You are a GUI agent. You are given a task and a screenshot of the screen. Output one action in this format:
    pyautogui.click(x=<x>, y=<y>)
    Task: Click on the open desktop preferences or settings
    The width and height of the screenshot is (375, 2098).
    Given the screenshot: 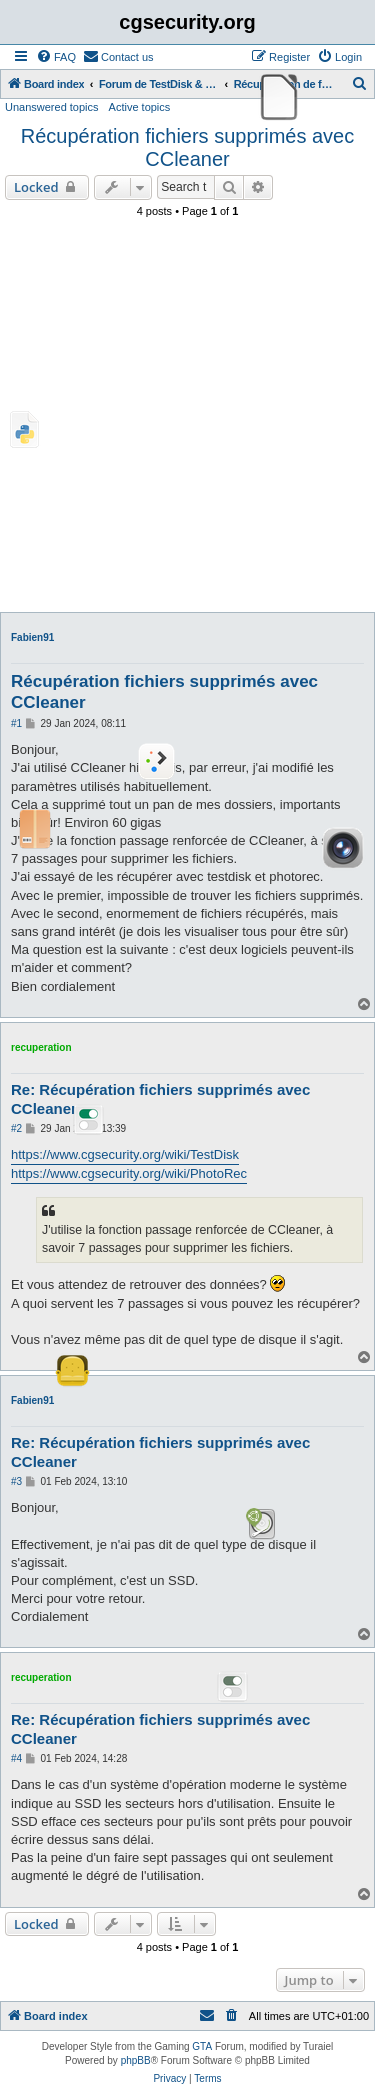 What is the action you would take?
    pyautogui.click(x=88, y=1119)
    